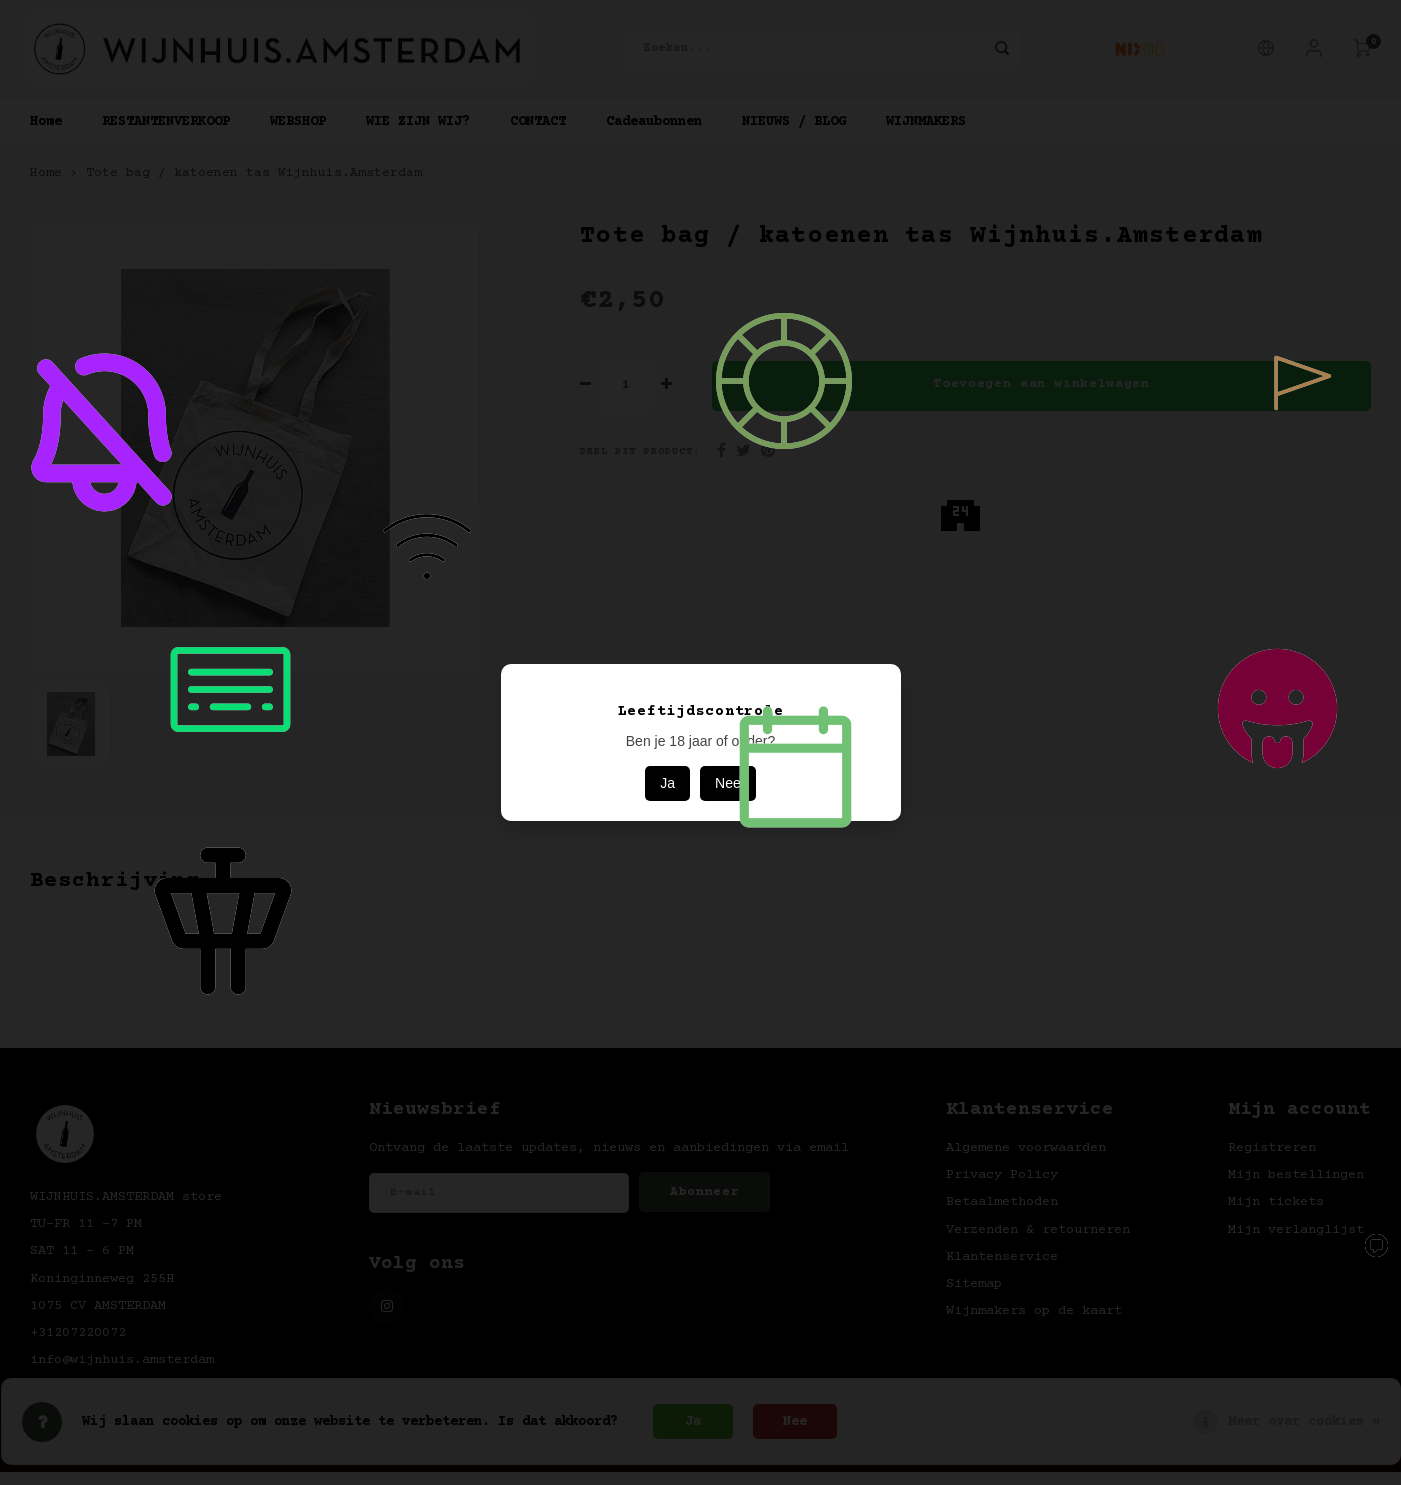  I want to click on access air traffic control features, so click(223, 921).